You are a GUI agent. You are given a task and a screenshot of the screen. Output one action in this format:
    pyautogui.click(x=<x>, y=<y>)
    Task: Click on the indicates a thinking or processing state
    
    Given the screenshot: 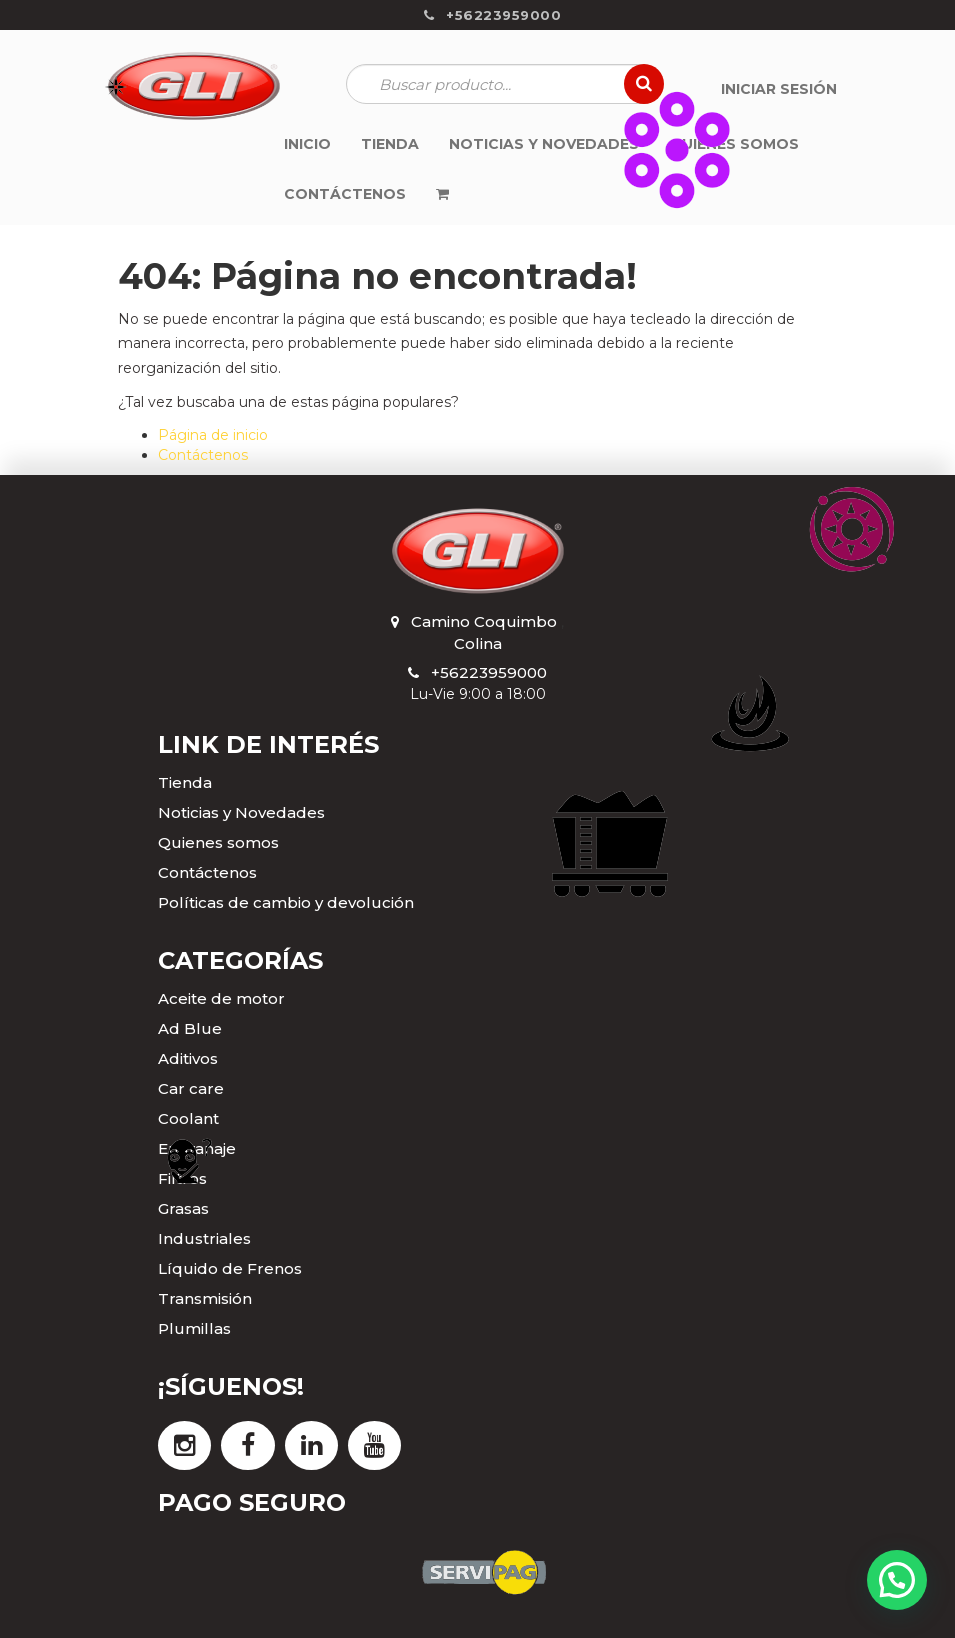 What is the action you would take?
    pyautogui.click(x=190, y=1160)
    